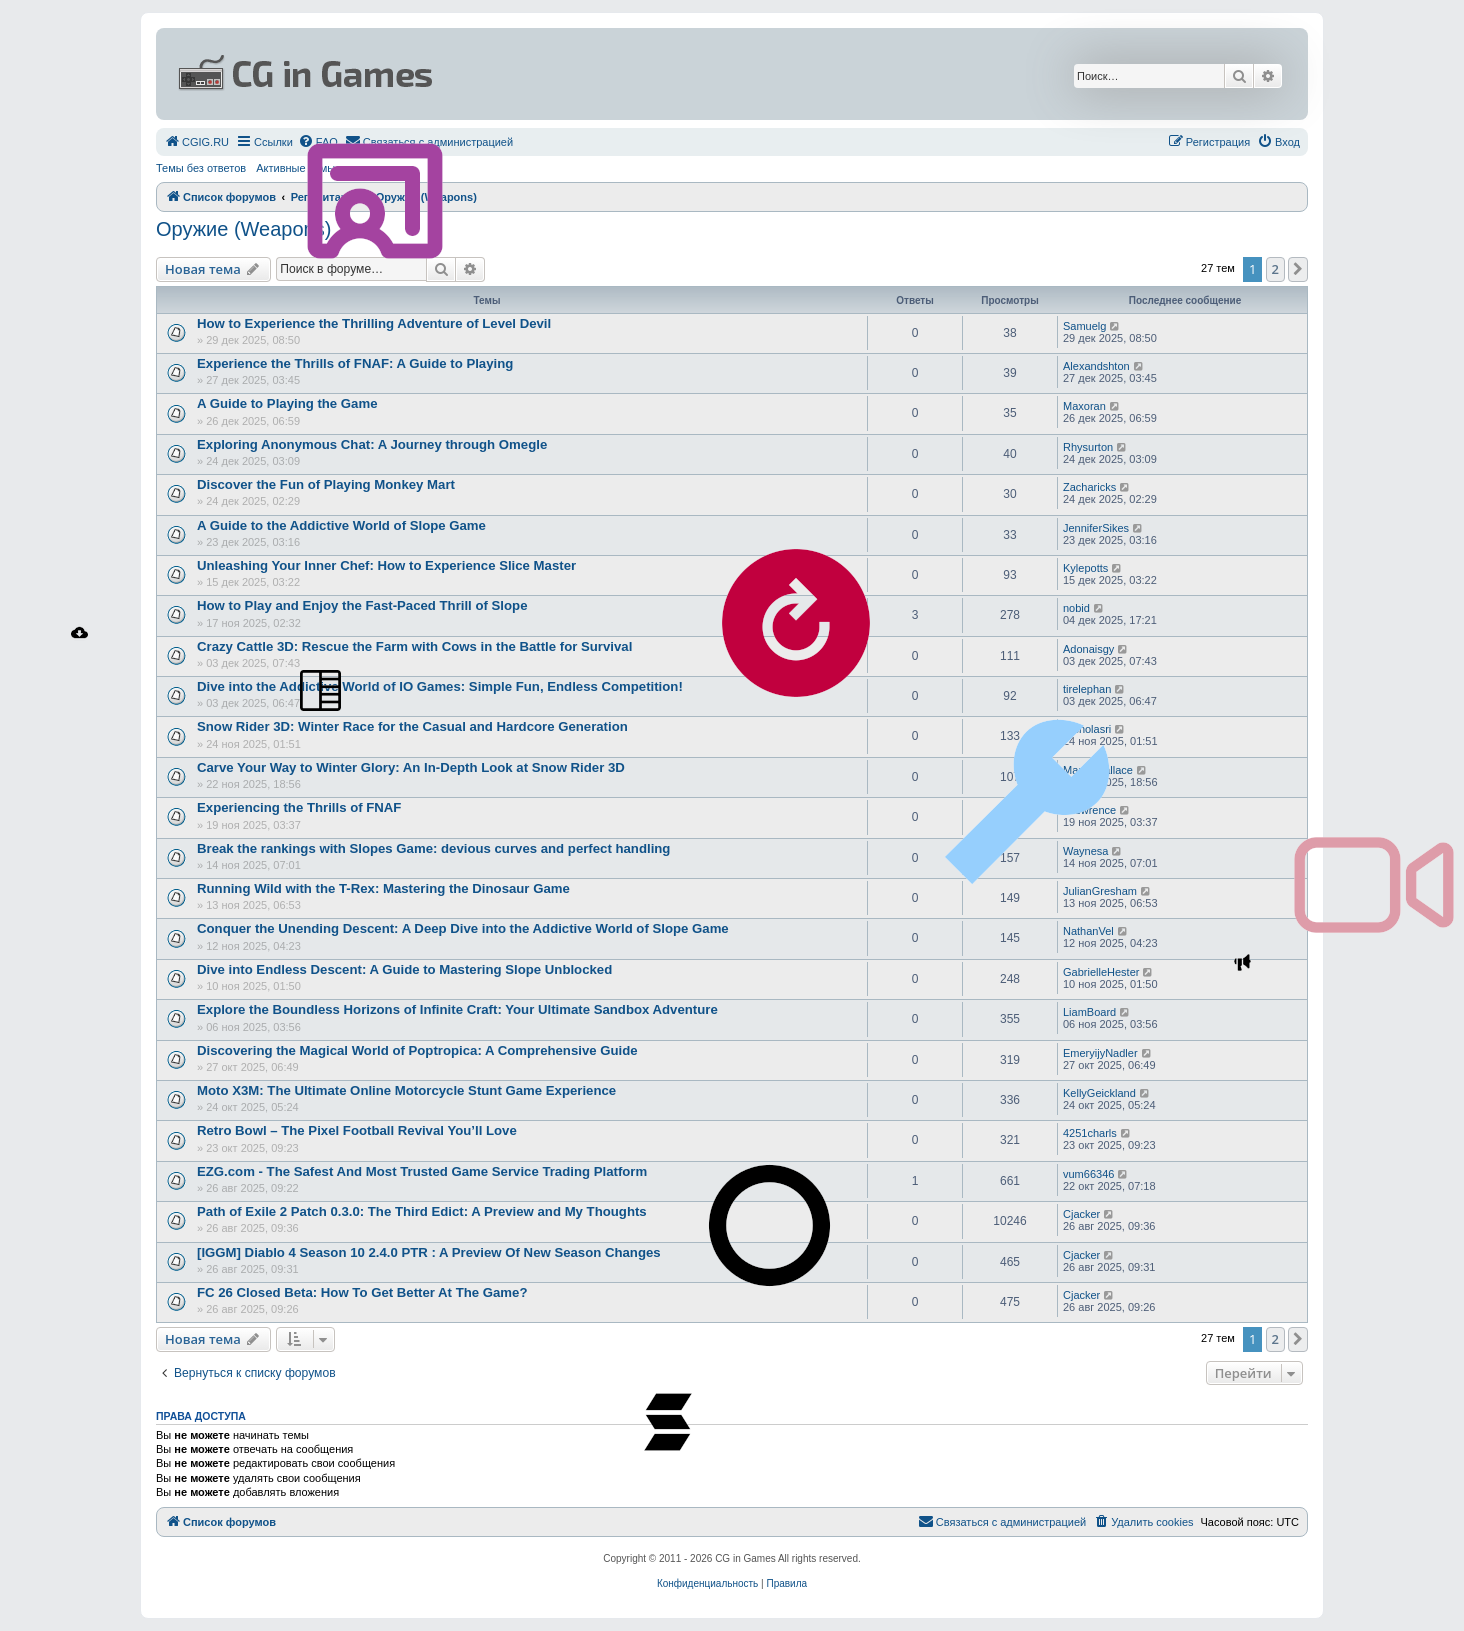  Describe the element at coordinates (668, 1422) in the screenshot. I see `view stacked layers or map overlays` at that location.